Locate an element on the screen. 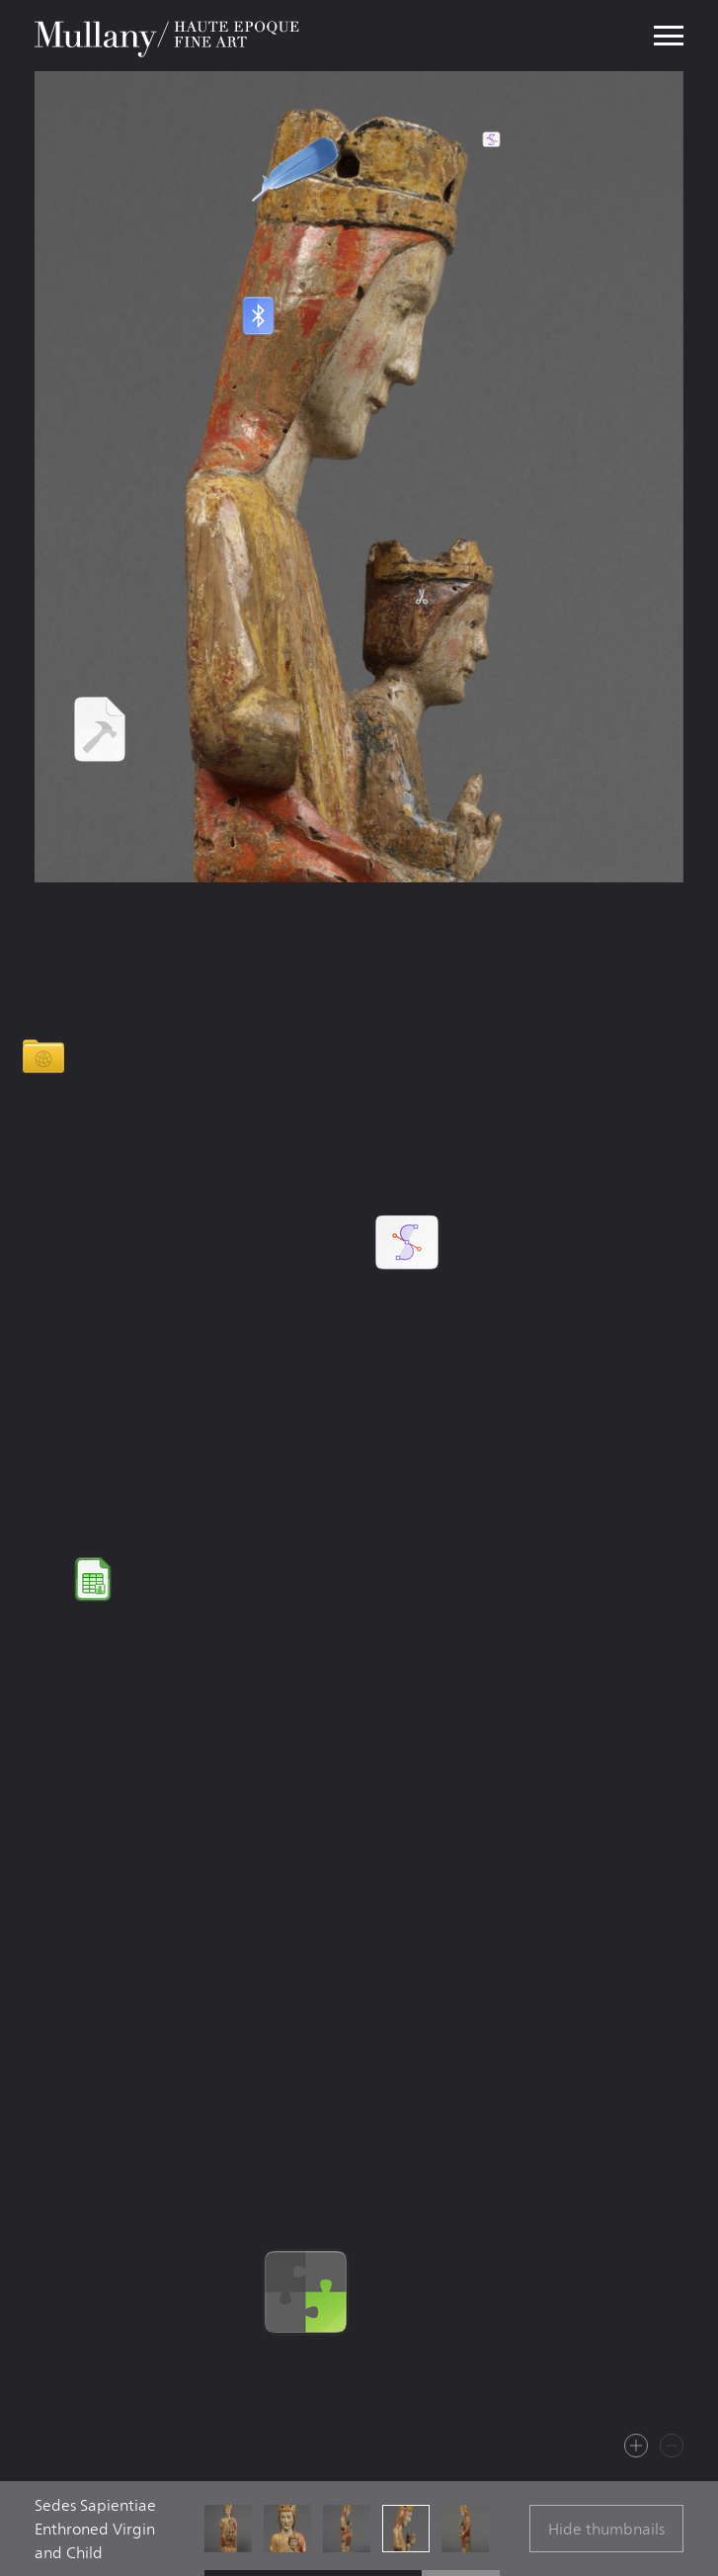 The image size is (718, 2576). launch the Tk GUI toolkit framework is located at coordinates (297, 169).